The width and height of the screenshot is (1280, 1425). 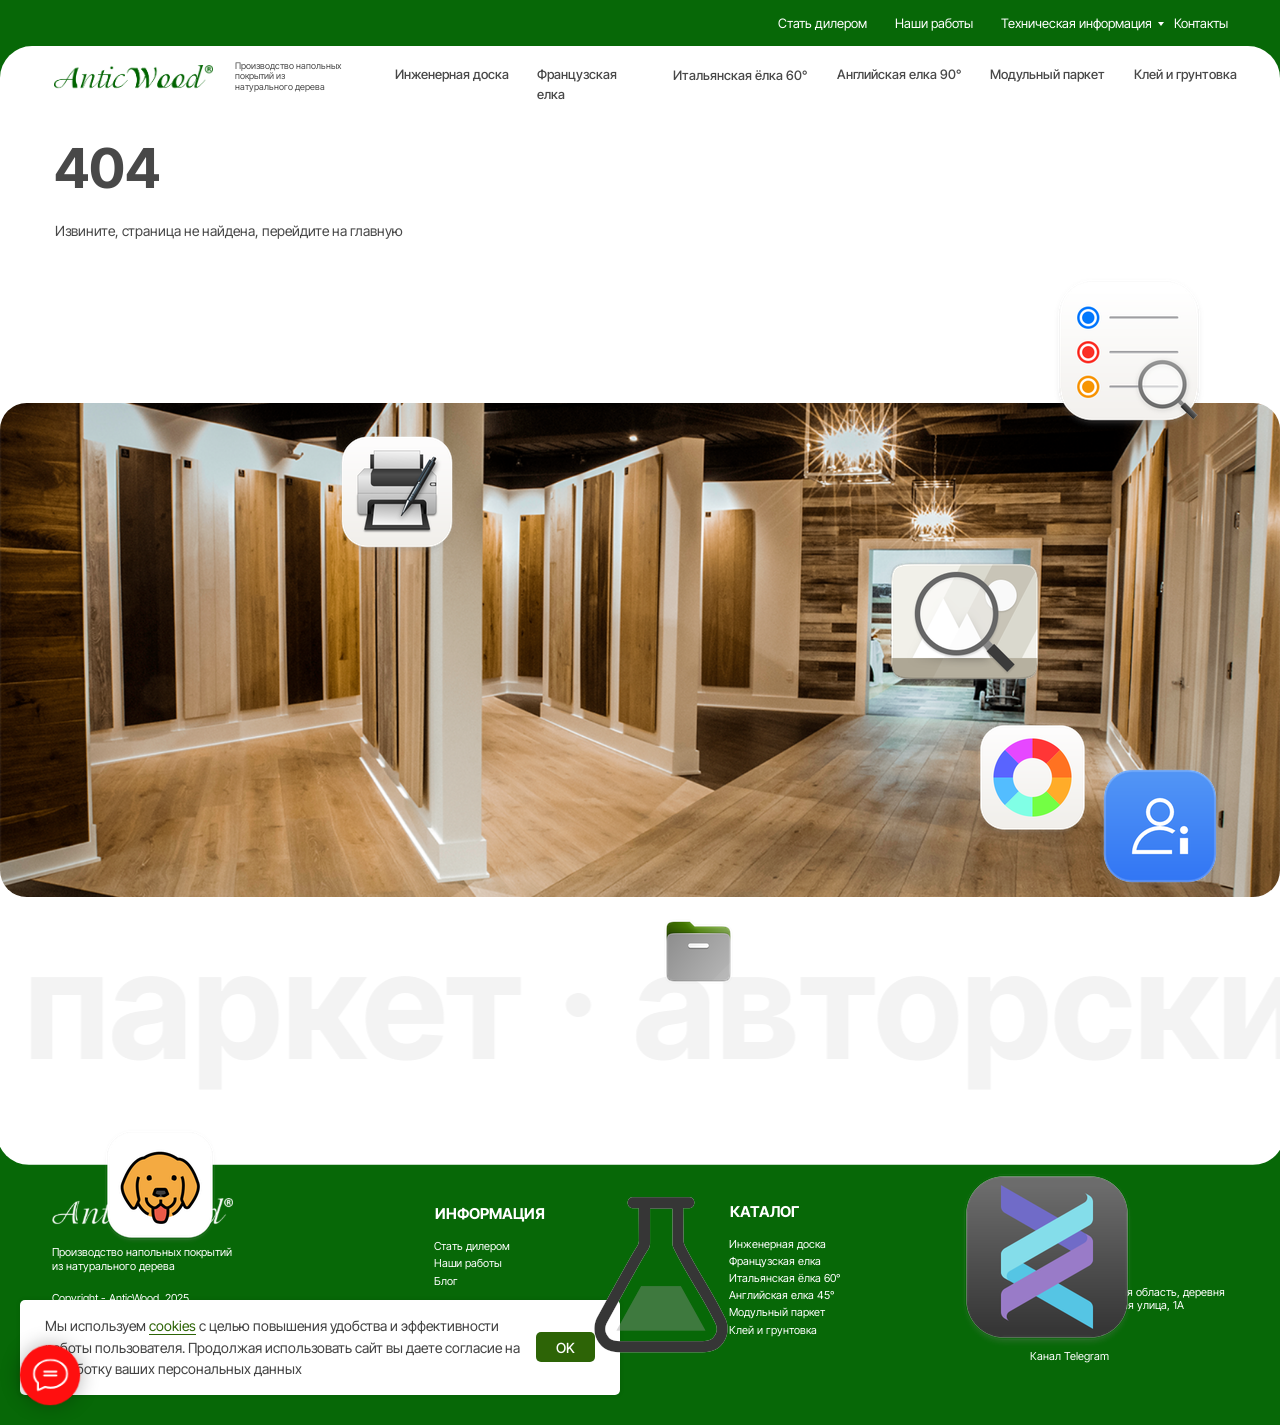 What do you see at coordinates (1160, 828) in the screenshot?
I see `open user account preferences` at bounding box center [1160, 828].